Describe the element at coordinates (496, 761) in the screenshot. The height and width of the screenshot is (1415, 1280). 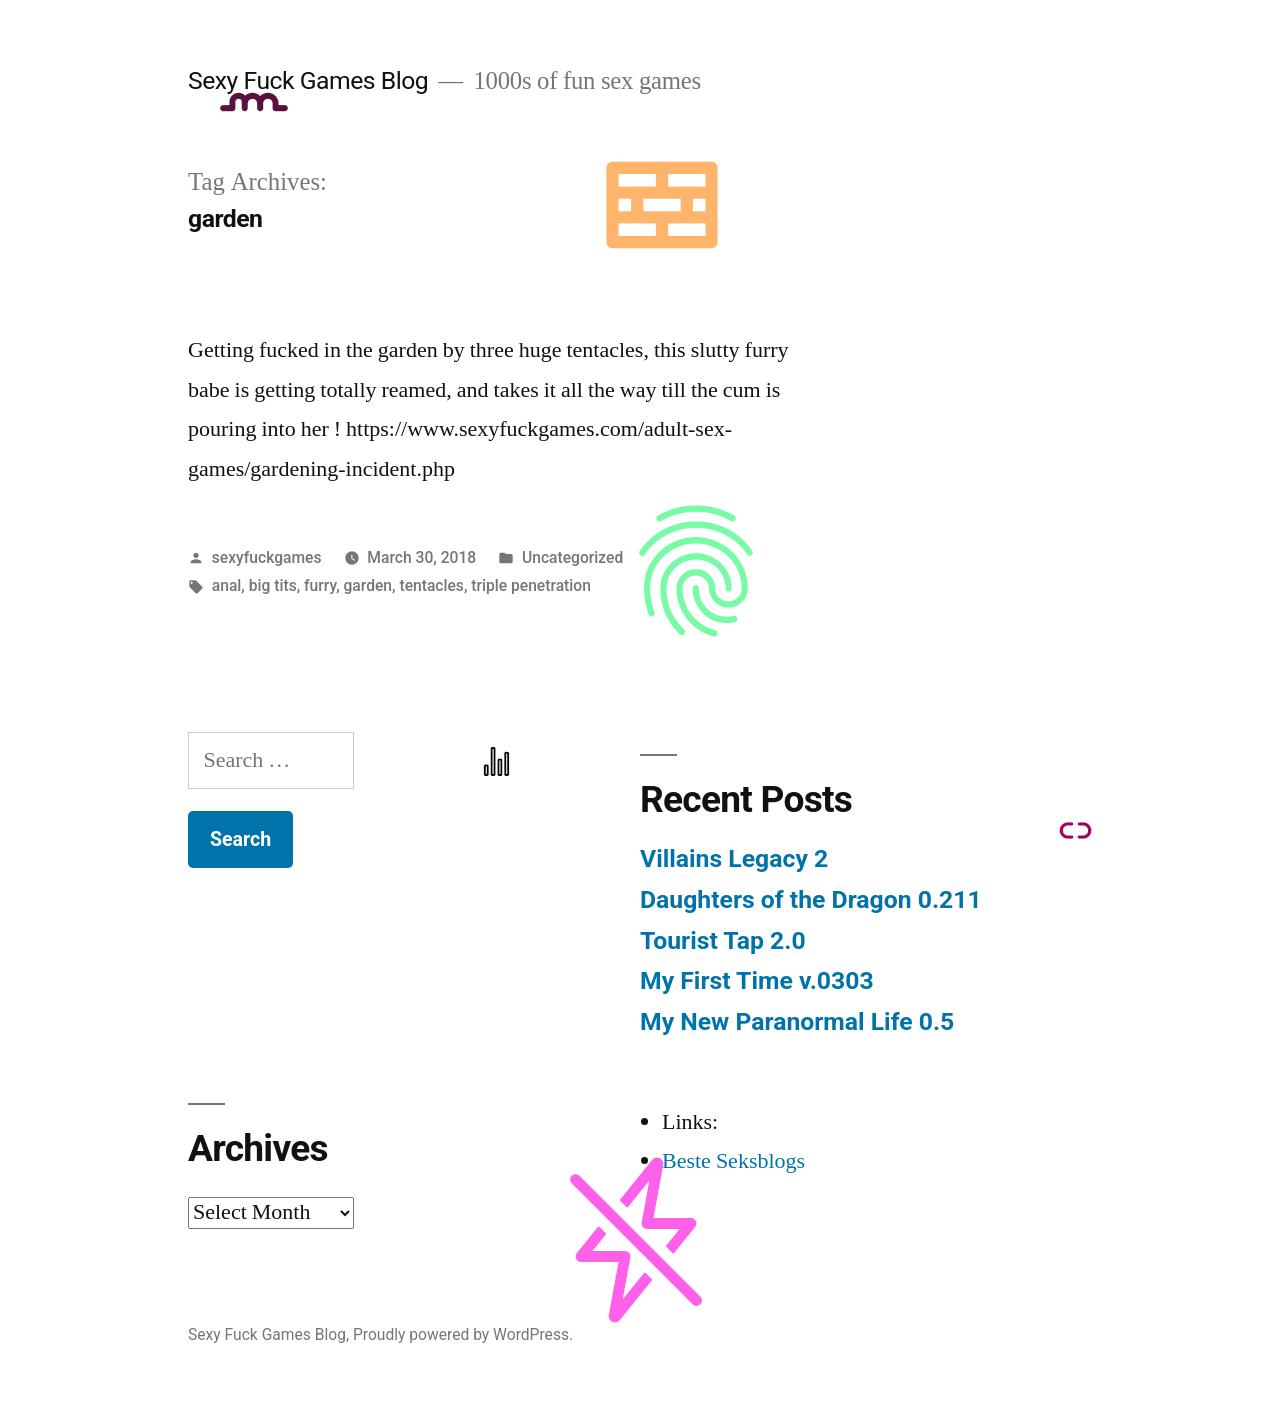
I see `view statistics and analytics` at that location.